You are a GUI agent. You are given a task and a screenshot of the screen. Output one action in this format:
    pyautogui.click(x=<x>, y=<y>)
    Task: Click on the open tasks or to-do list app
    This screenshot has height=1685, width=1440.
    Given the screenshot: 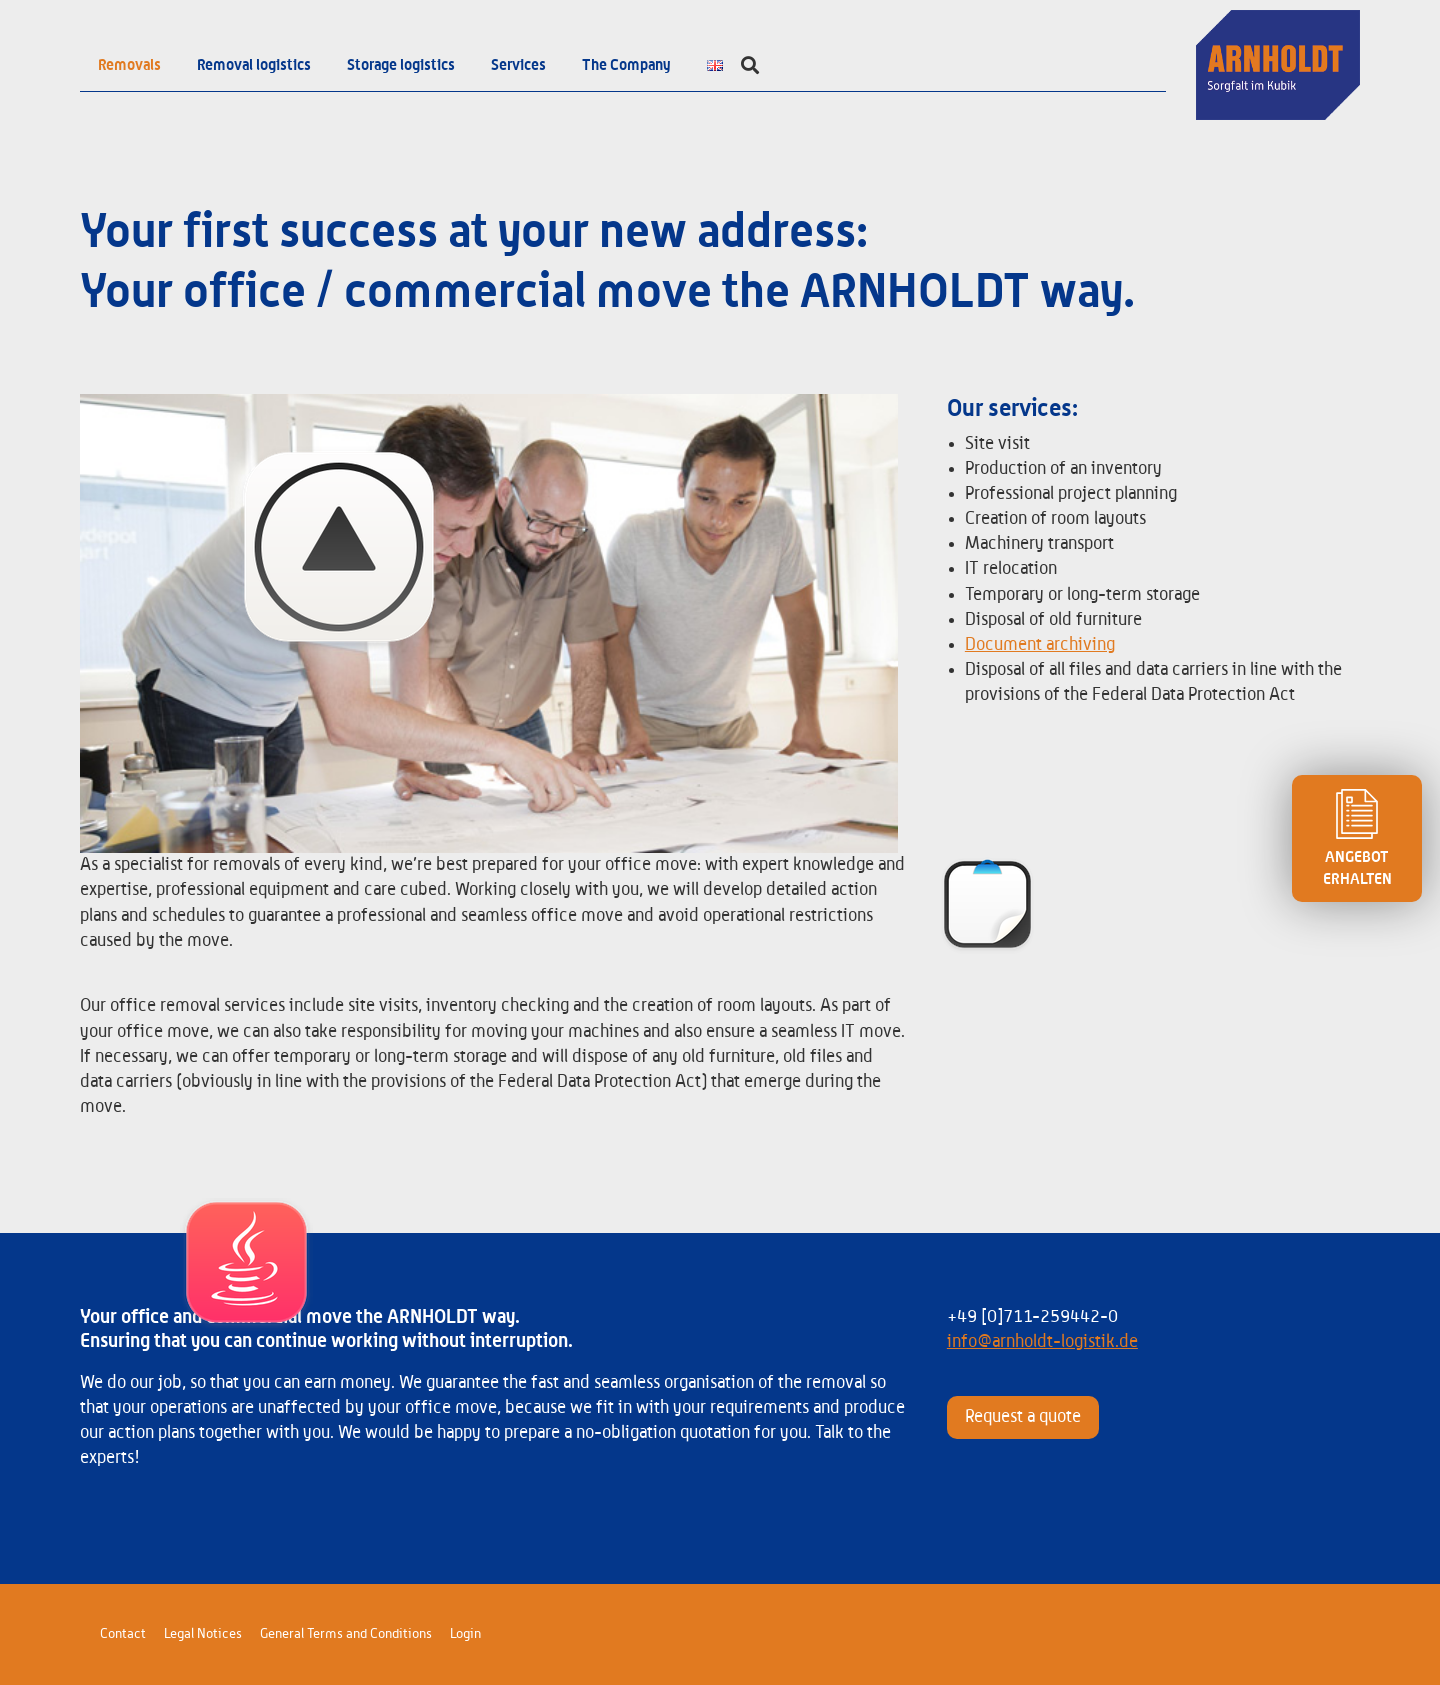 What is the action you would take?
    pyautogui.click(x=987, y=904)
    